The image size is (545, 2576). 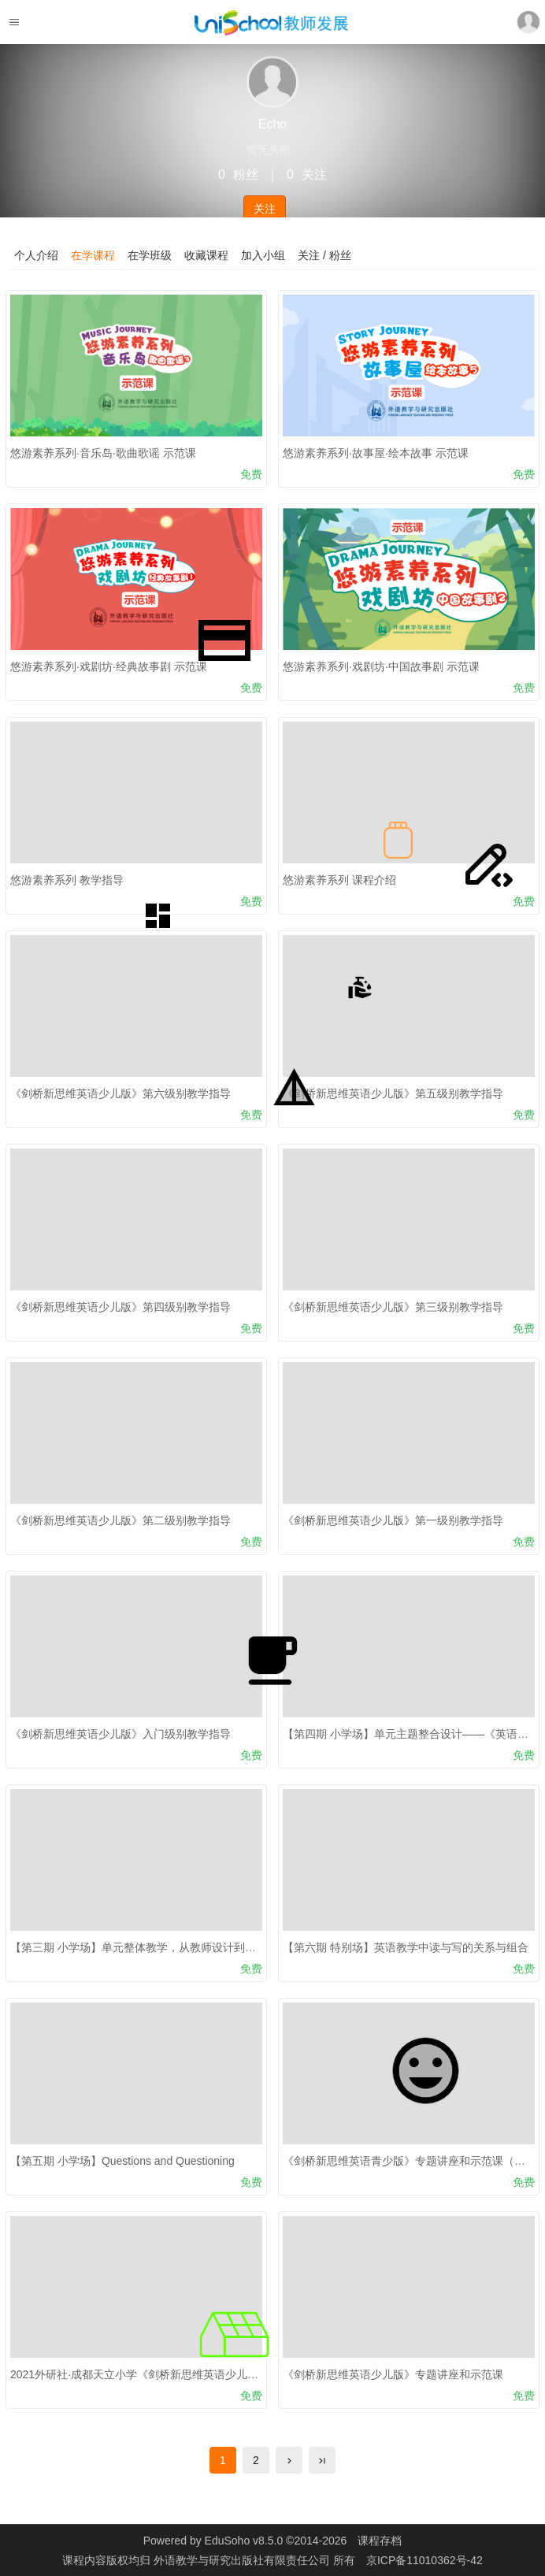 I want to click on access café or coffee shop locations, so click(x=270, y=1661).